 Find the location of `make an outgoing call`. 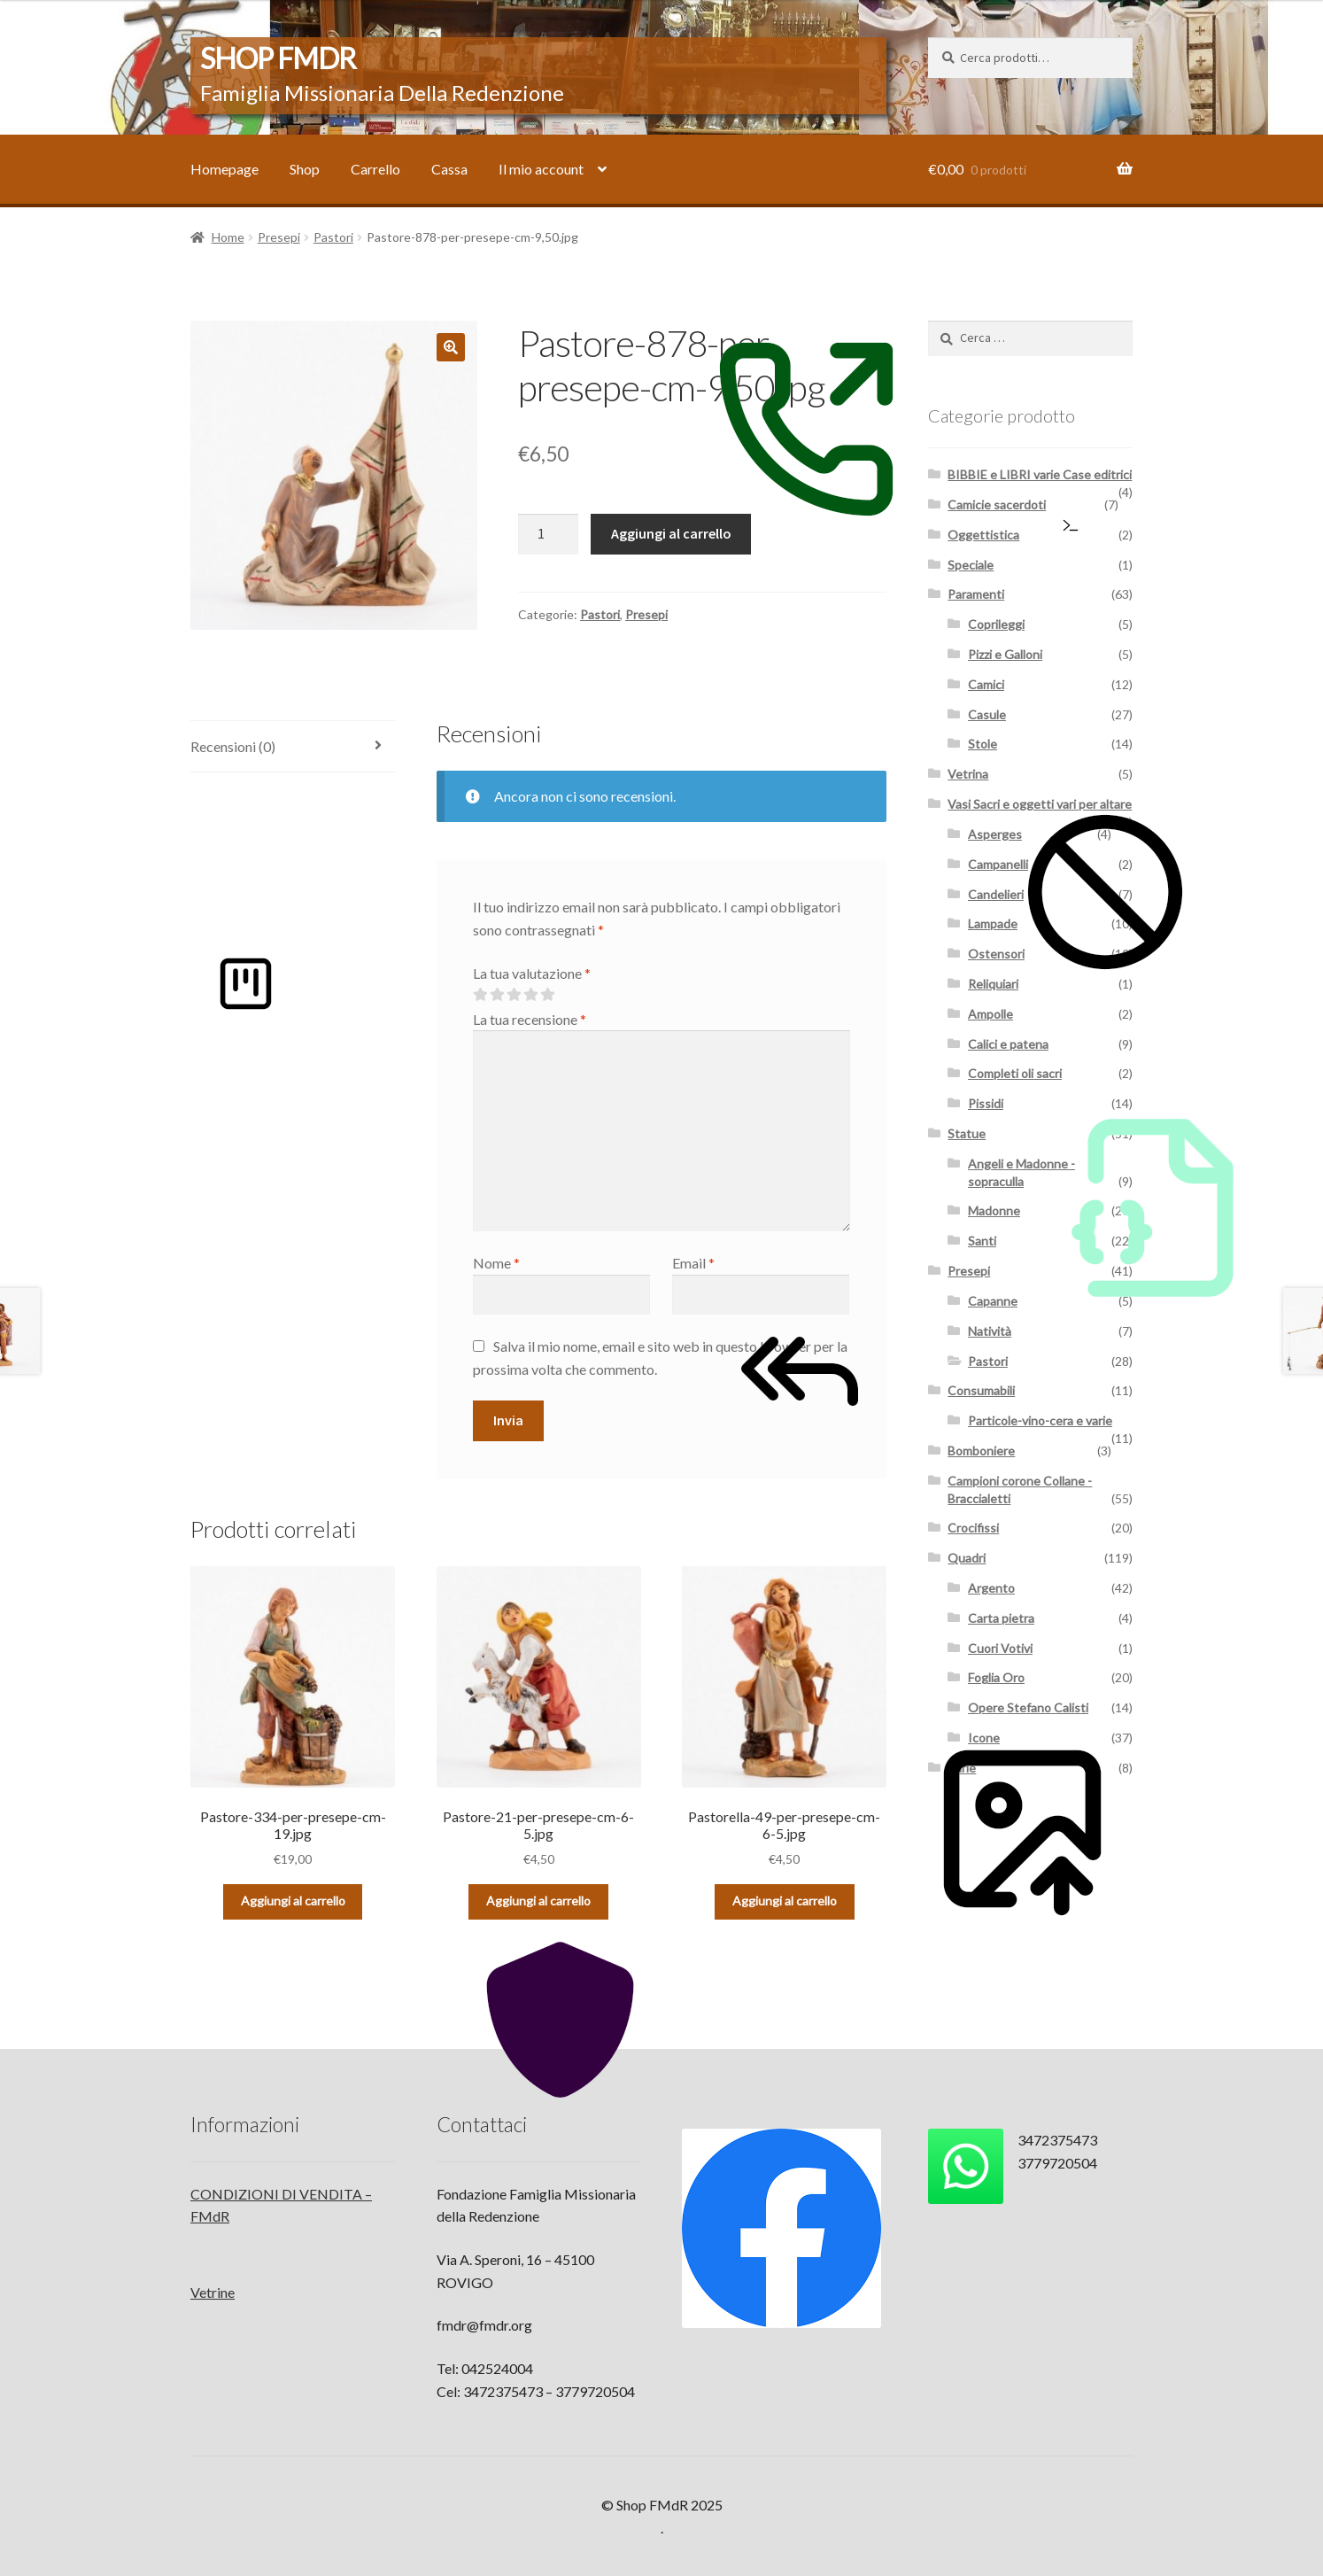

make an outgoing call is located at coordinates (806, 429).